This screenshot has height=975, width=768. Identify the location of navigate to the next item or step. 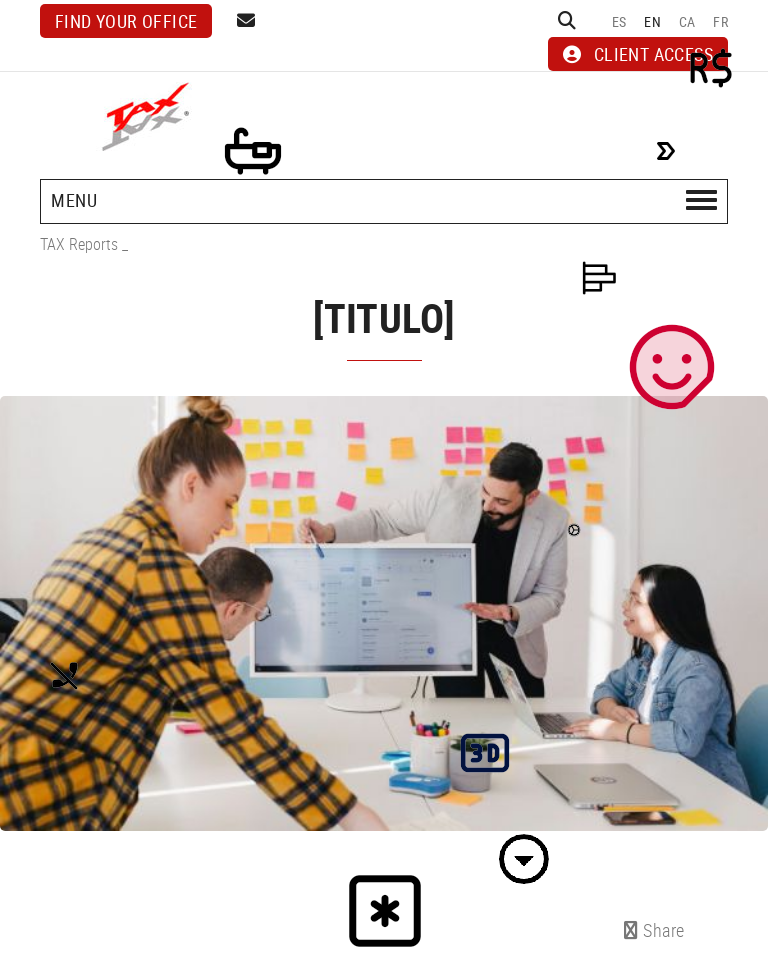
(666, 151).